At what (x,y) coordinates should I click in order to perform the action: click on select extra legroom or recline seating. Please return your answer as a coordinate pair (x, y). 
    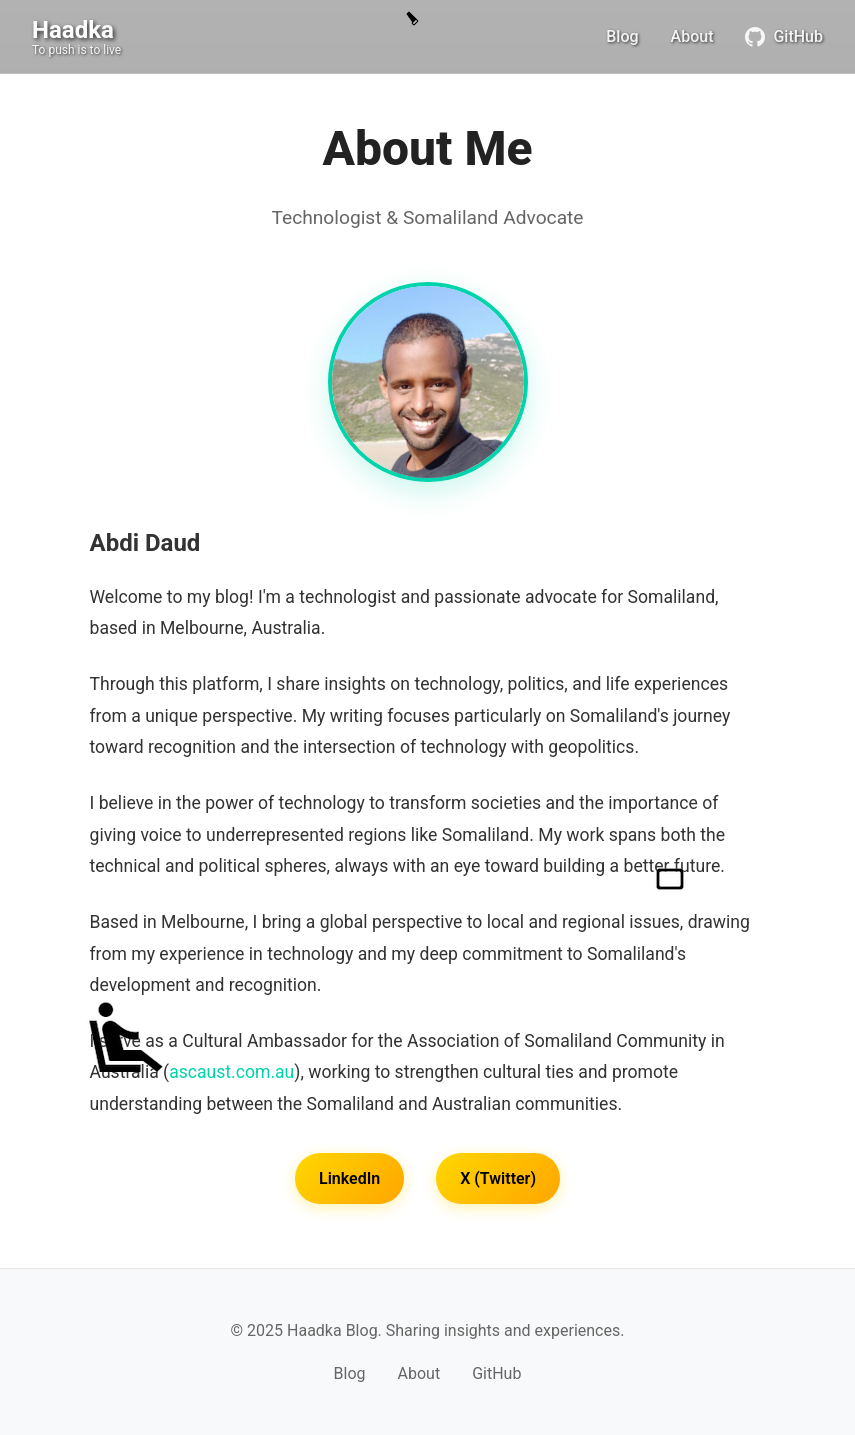
    Looking at the image, I should click on (126, 1039).